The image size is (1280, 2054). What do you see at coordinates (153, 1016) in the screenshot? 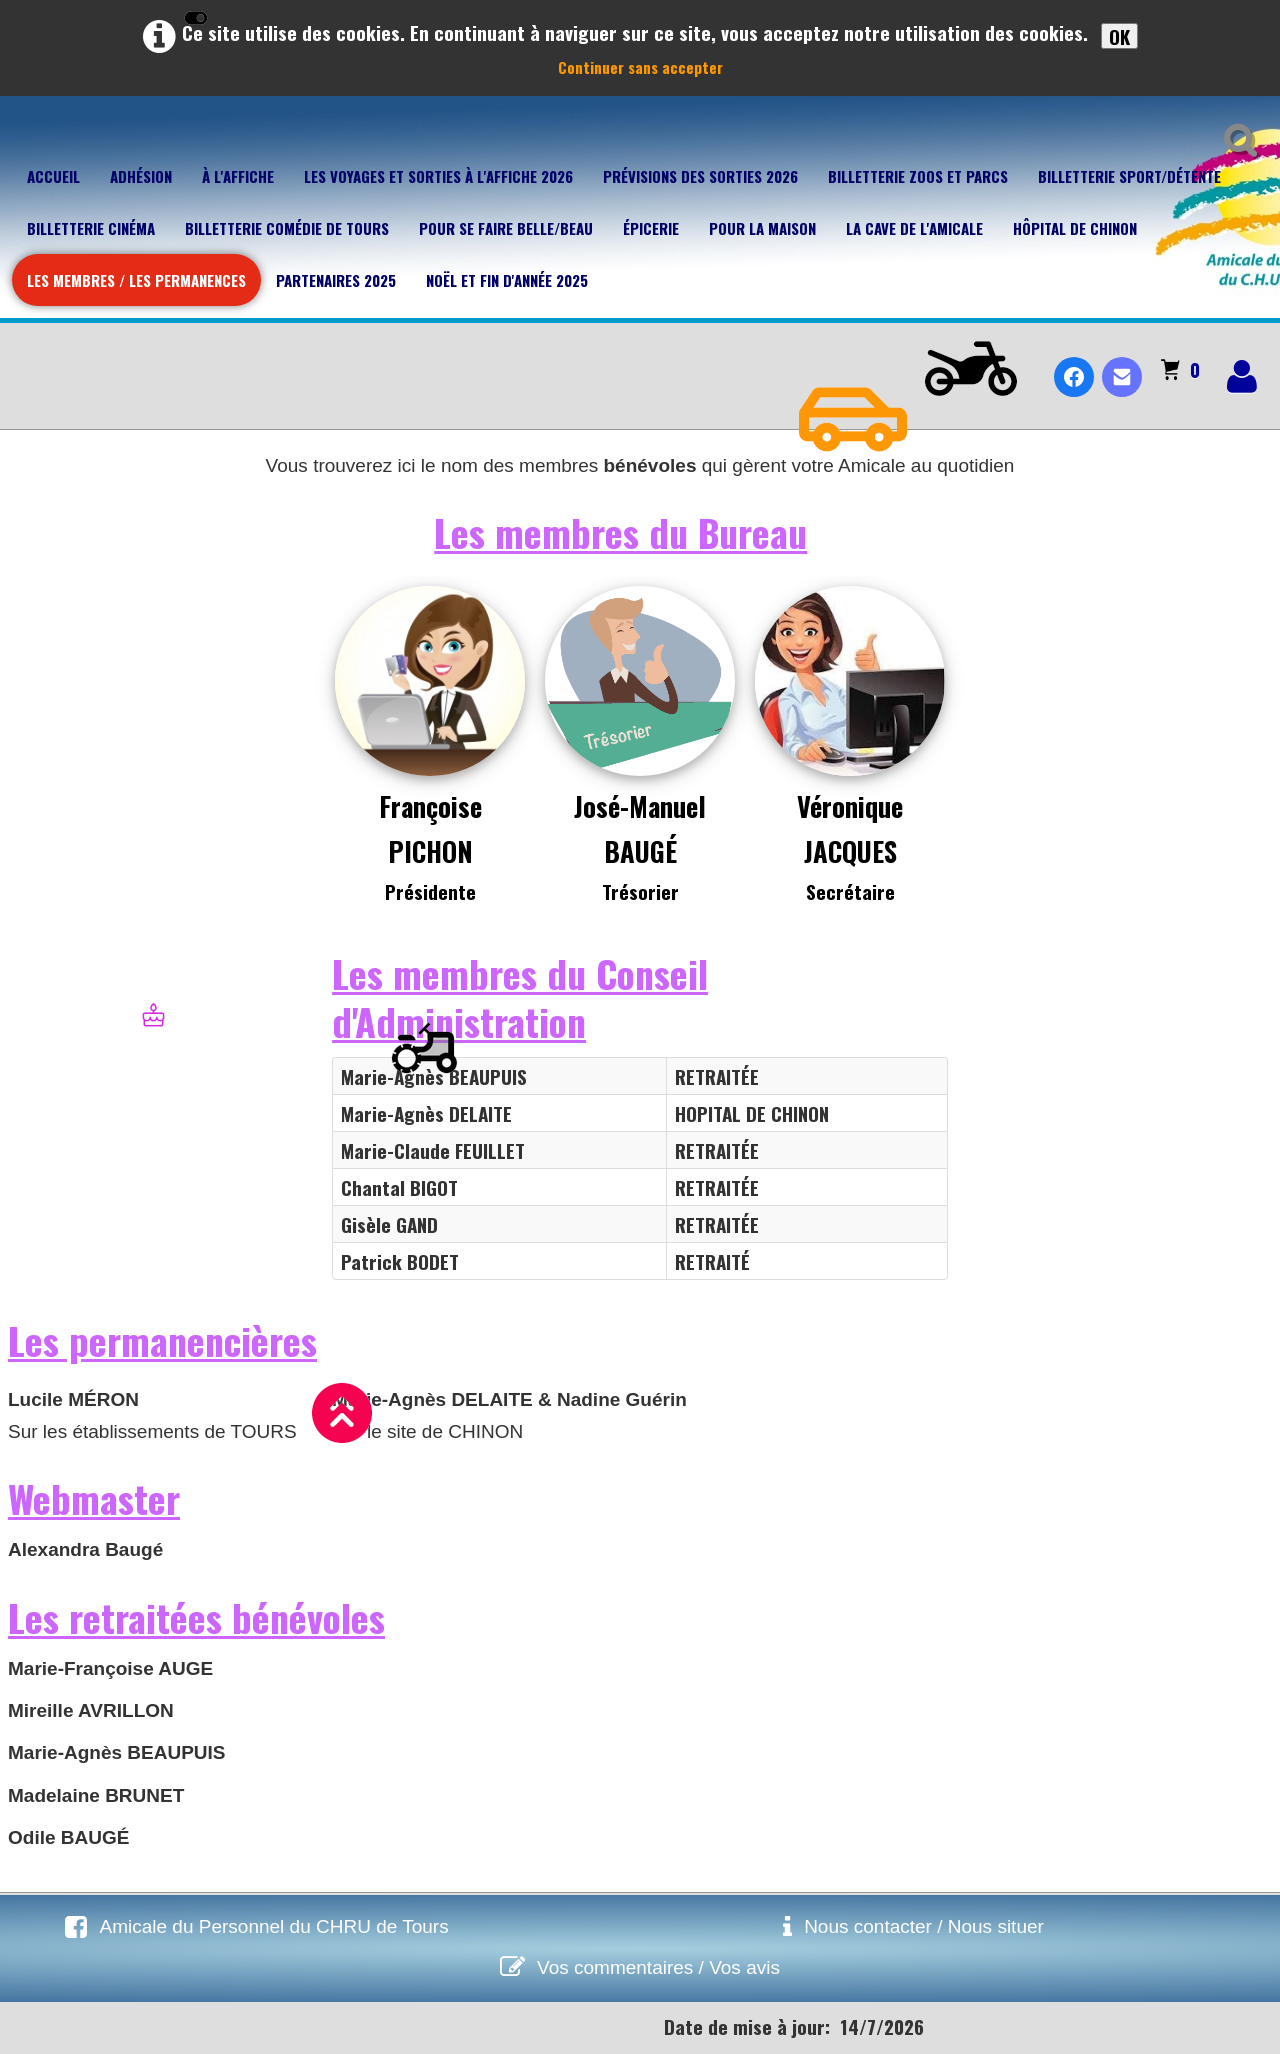
I see `view birthday or celebration reminders` at bounding box center [153, 1016].